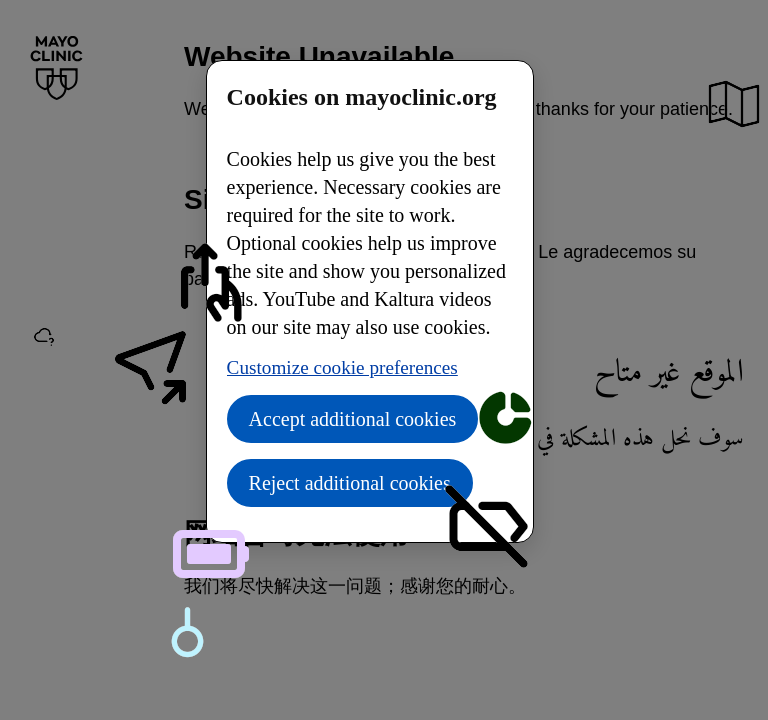 The width and height of the screenshot is (768, 720). Describe the element at coordinates (151, 366) in the screenshot. I see `share your current location` at that location.